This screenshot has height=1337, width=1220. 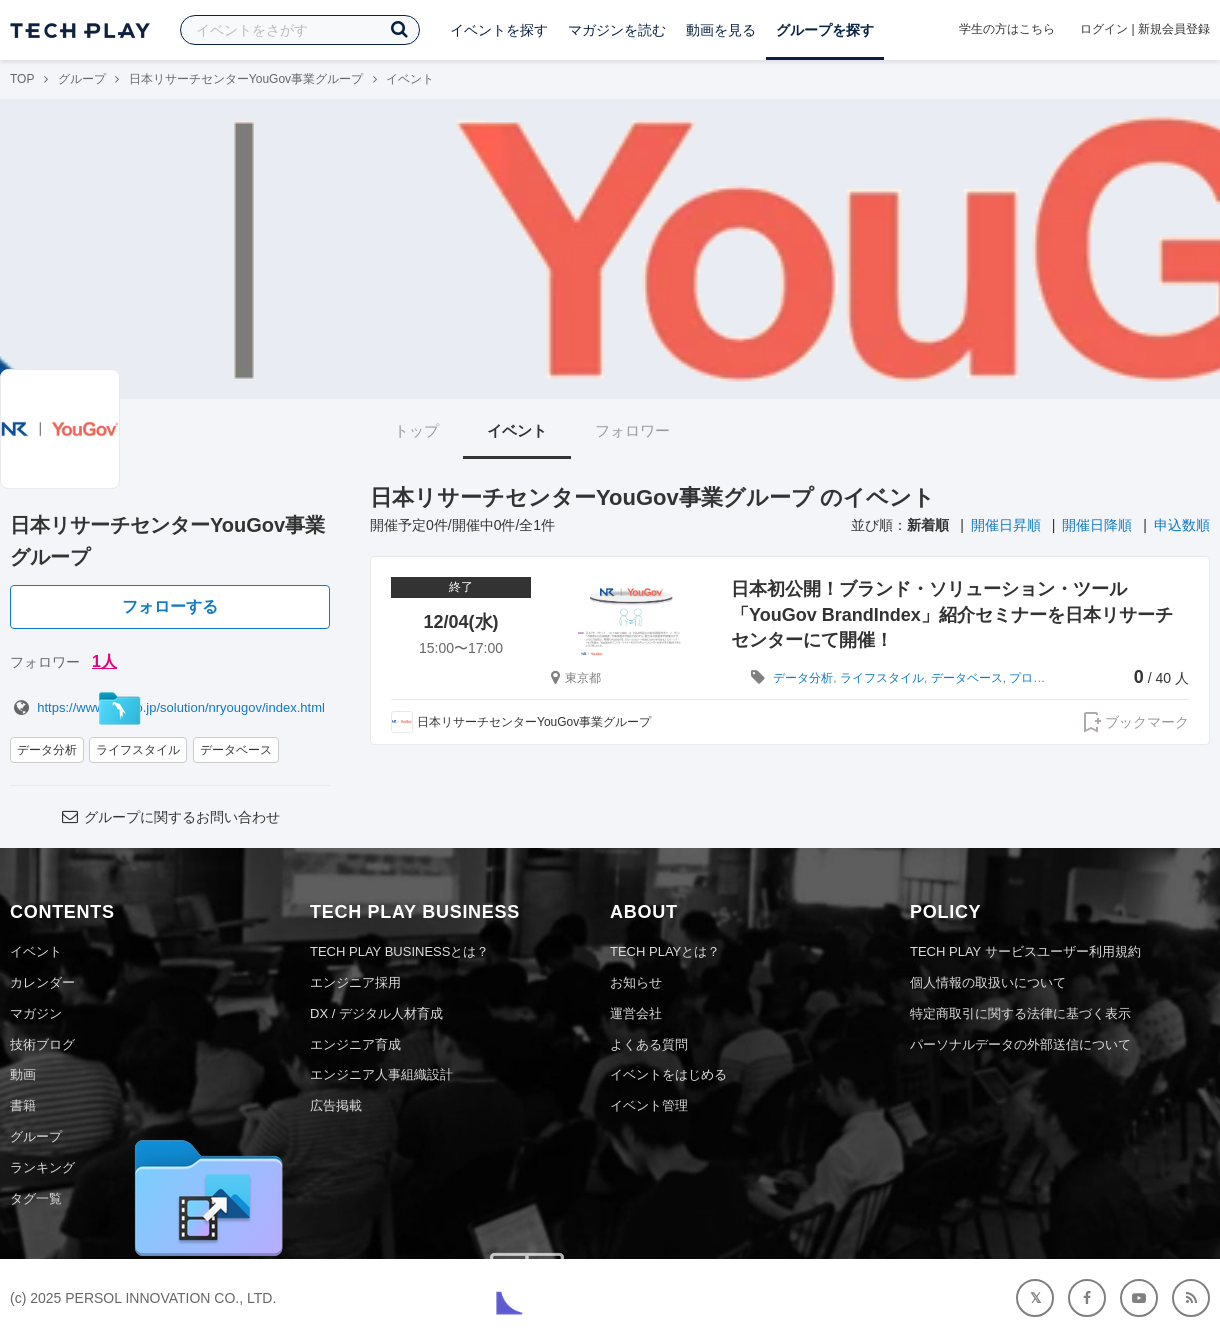 I want to click on folder containing video to image conversion files, so click(x=208, y=1202).